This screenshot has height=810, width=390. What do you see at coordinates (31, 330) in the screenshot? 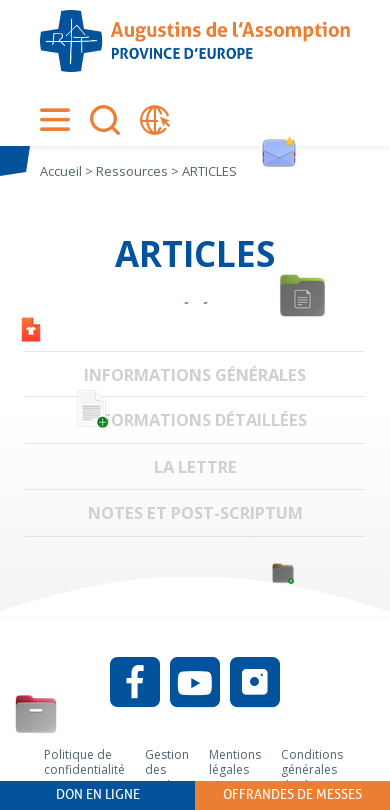
I see `a theme or appearance customization file` at bounding box center [31, 330].